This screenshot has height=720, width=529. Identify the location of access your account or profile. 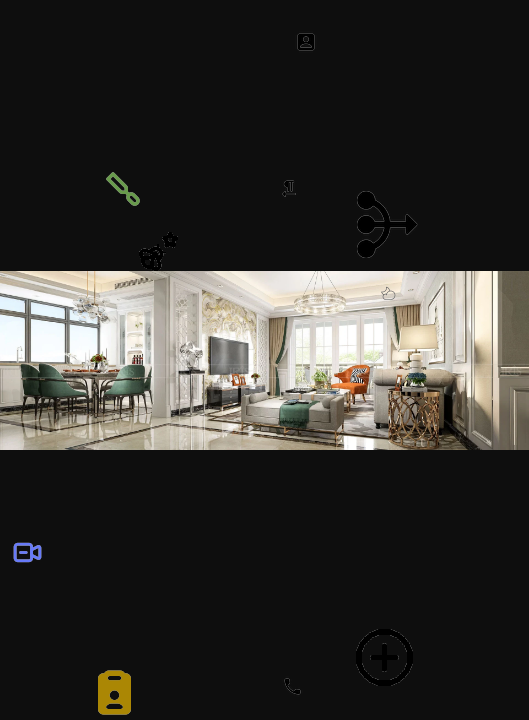
(306, 42).